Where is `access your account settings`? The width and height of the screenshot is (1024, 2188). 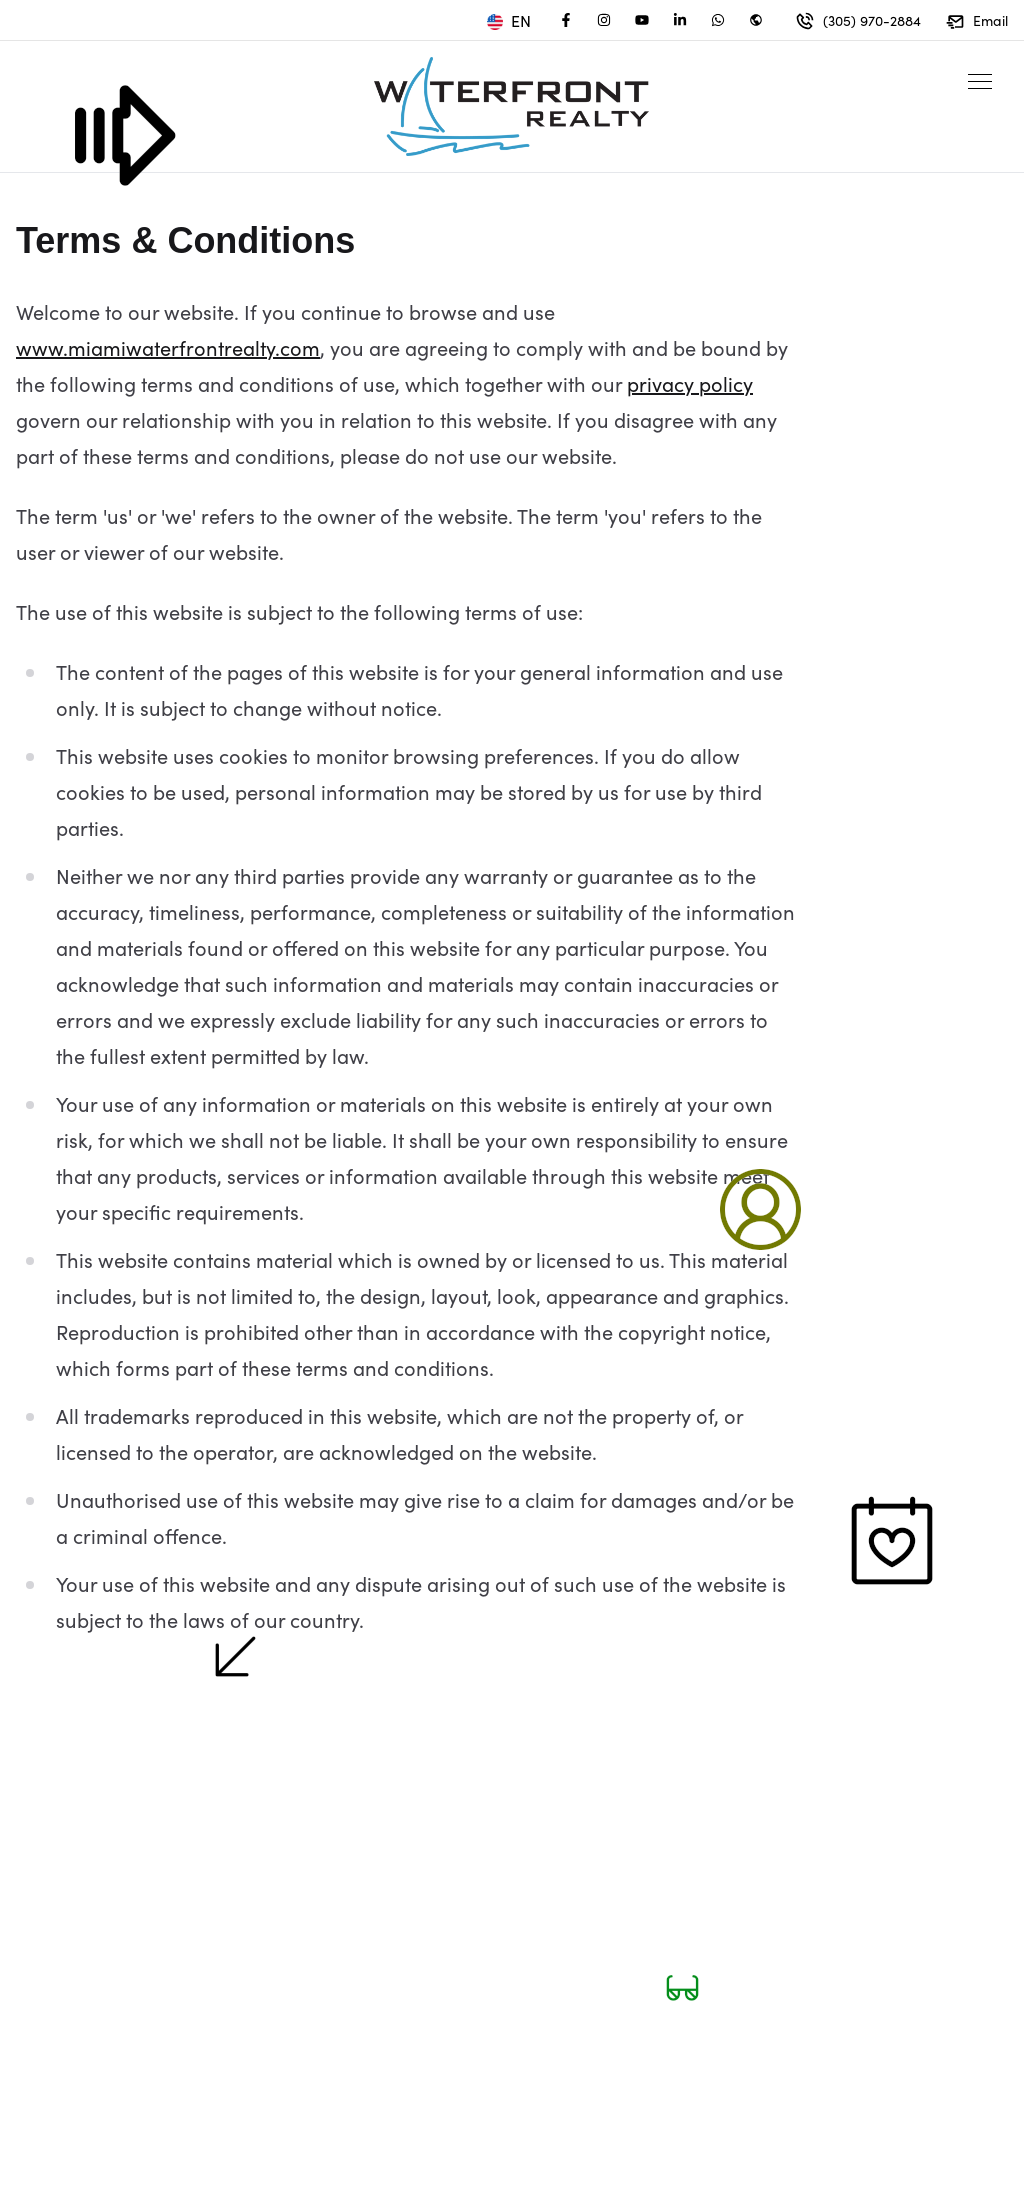
access your account settings is located at coordinates (760, 1209).